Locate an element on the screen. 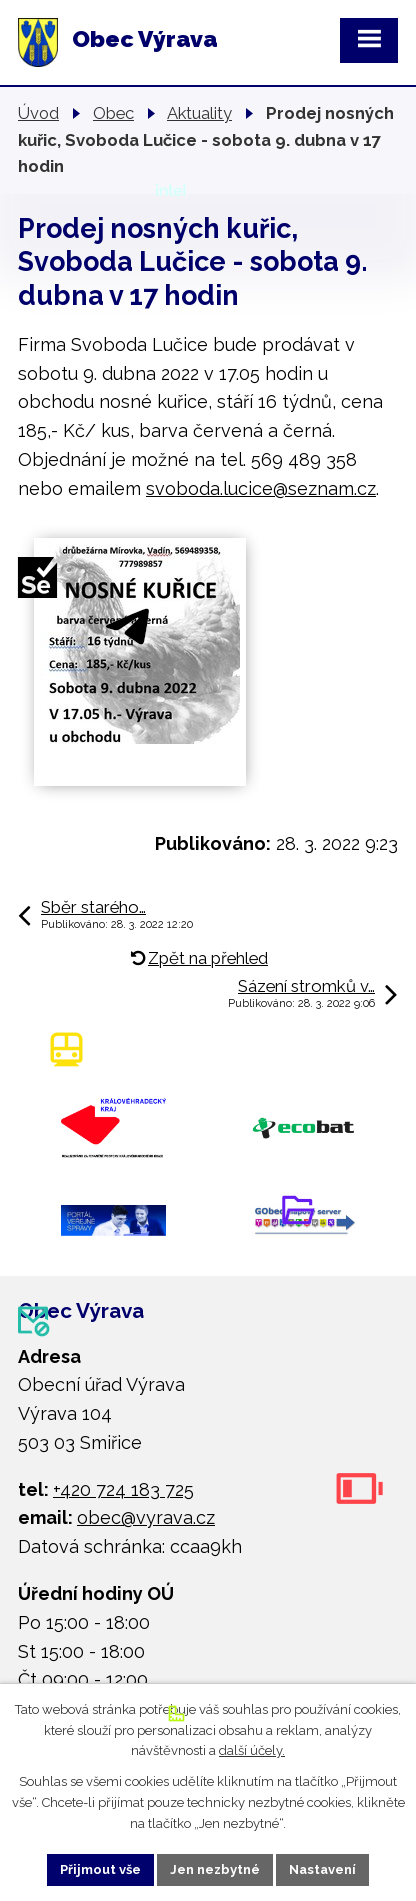  open folder to view contents is located at coordinates (298, 1210).